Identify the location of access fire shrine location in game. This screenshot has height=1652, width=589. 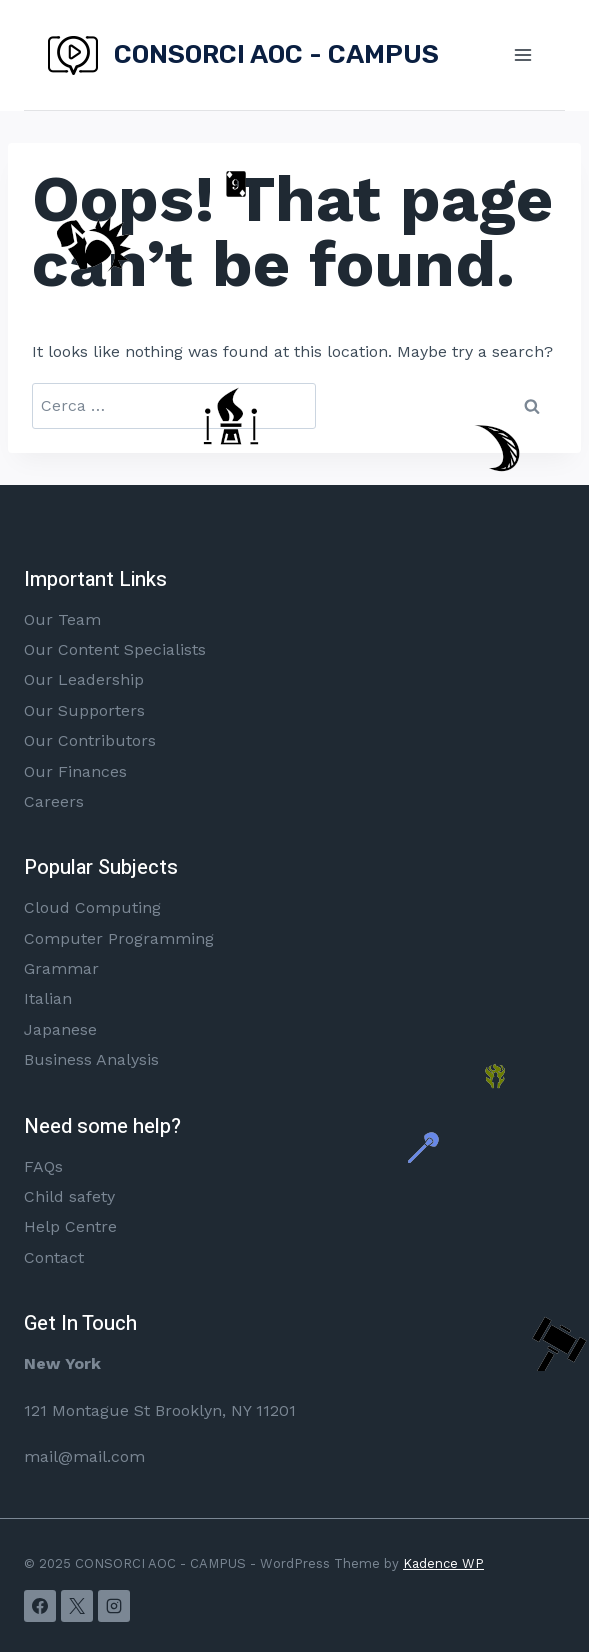
(231, 416).